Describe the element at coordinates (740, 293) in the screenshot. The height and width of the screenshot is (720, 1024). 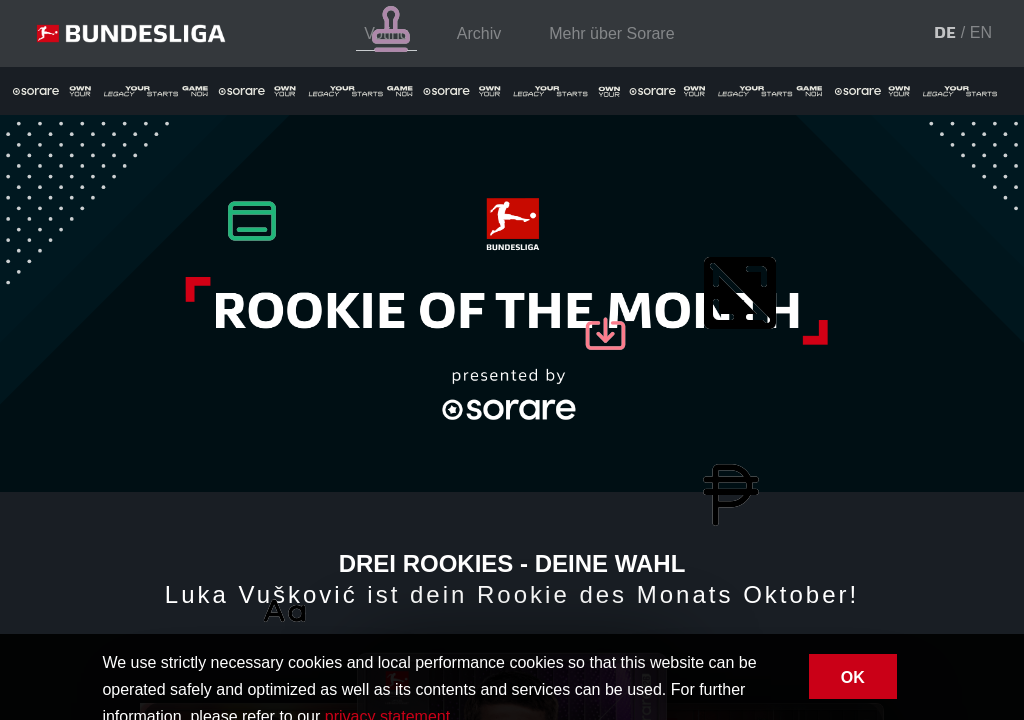
I see `disable selection mode` at that location.